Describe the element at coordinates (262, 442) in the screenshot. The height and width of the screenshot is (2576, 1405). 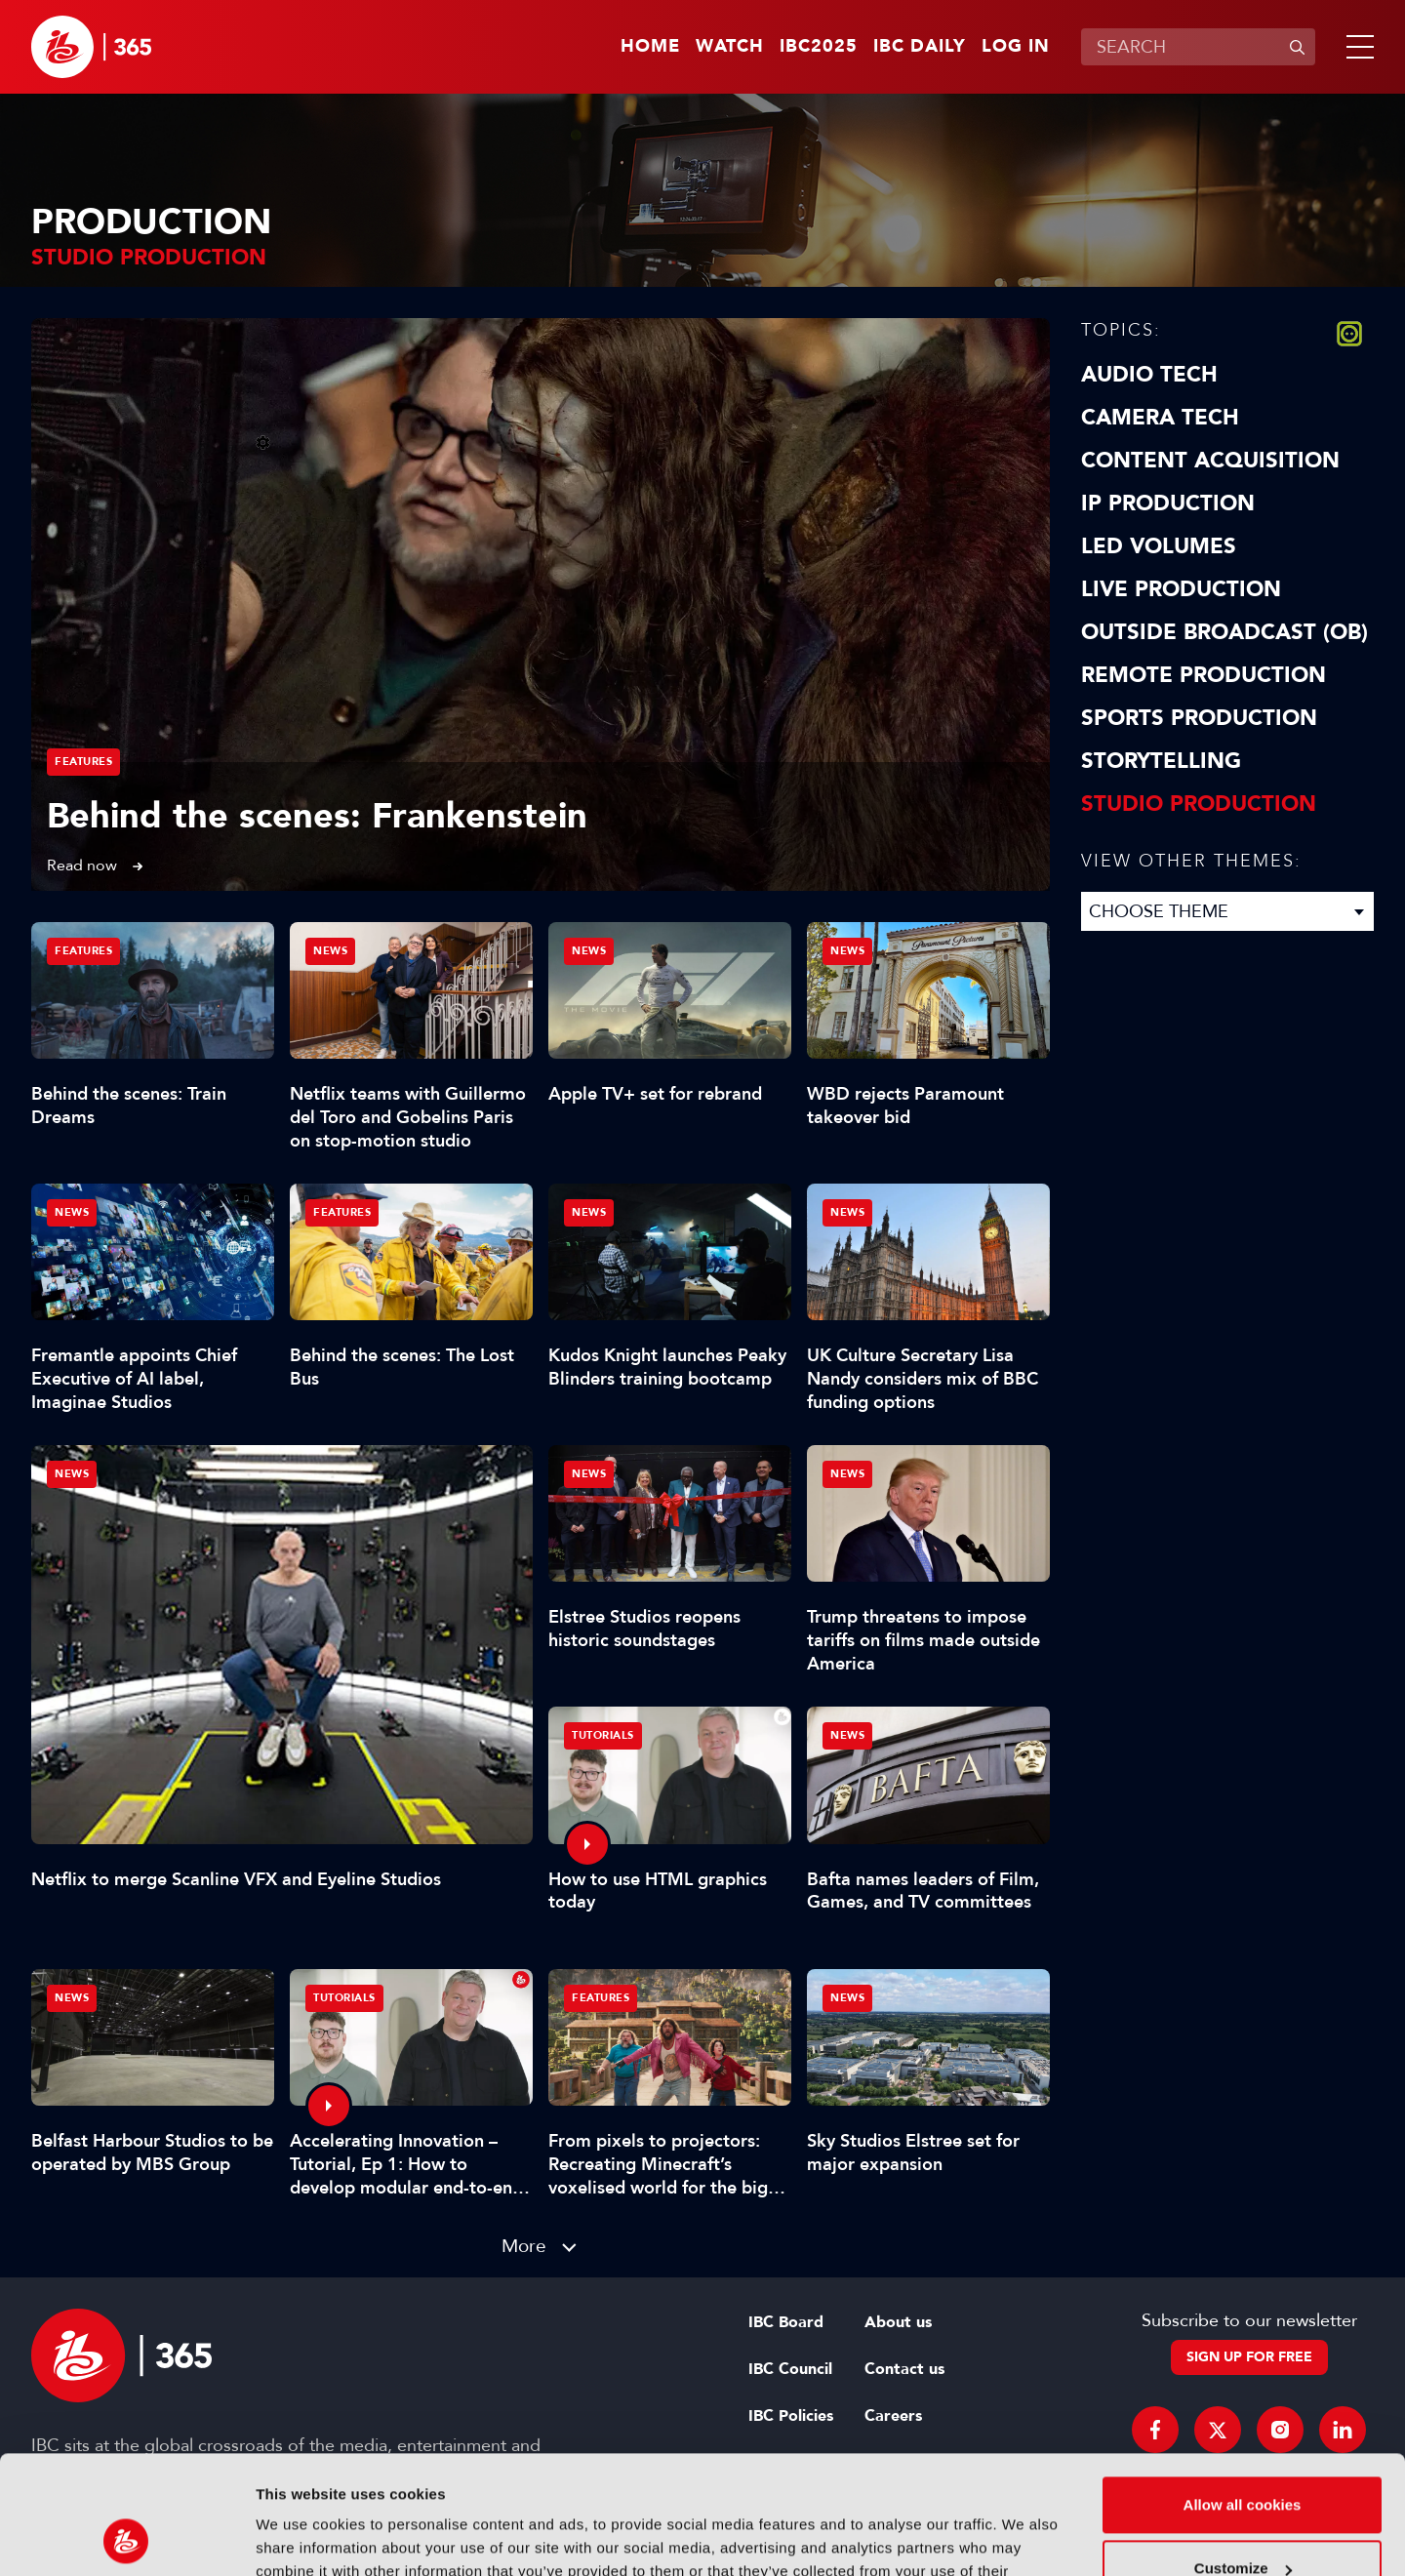
I see `open settings menu` at that location.